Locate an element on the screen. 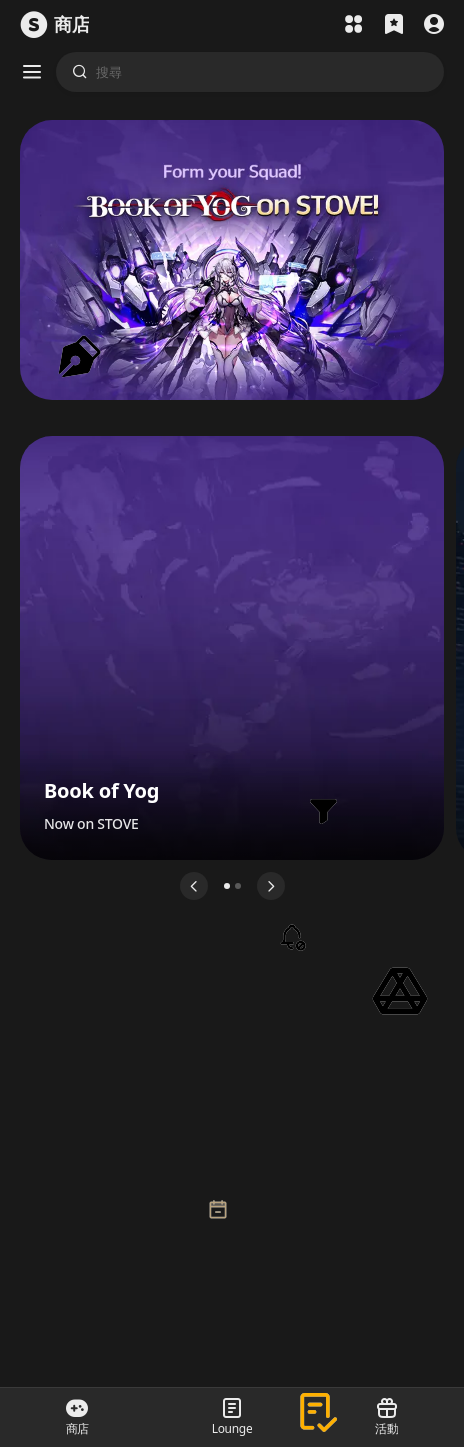 This screenshot has height=1447, width=464. remove an event from your calendar is located at coordinates (218, 1210).